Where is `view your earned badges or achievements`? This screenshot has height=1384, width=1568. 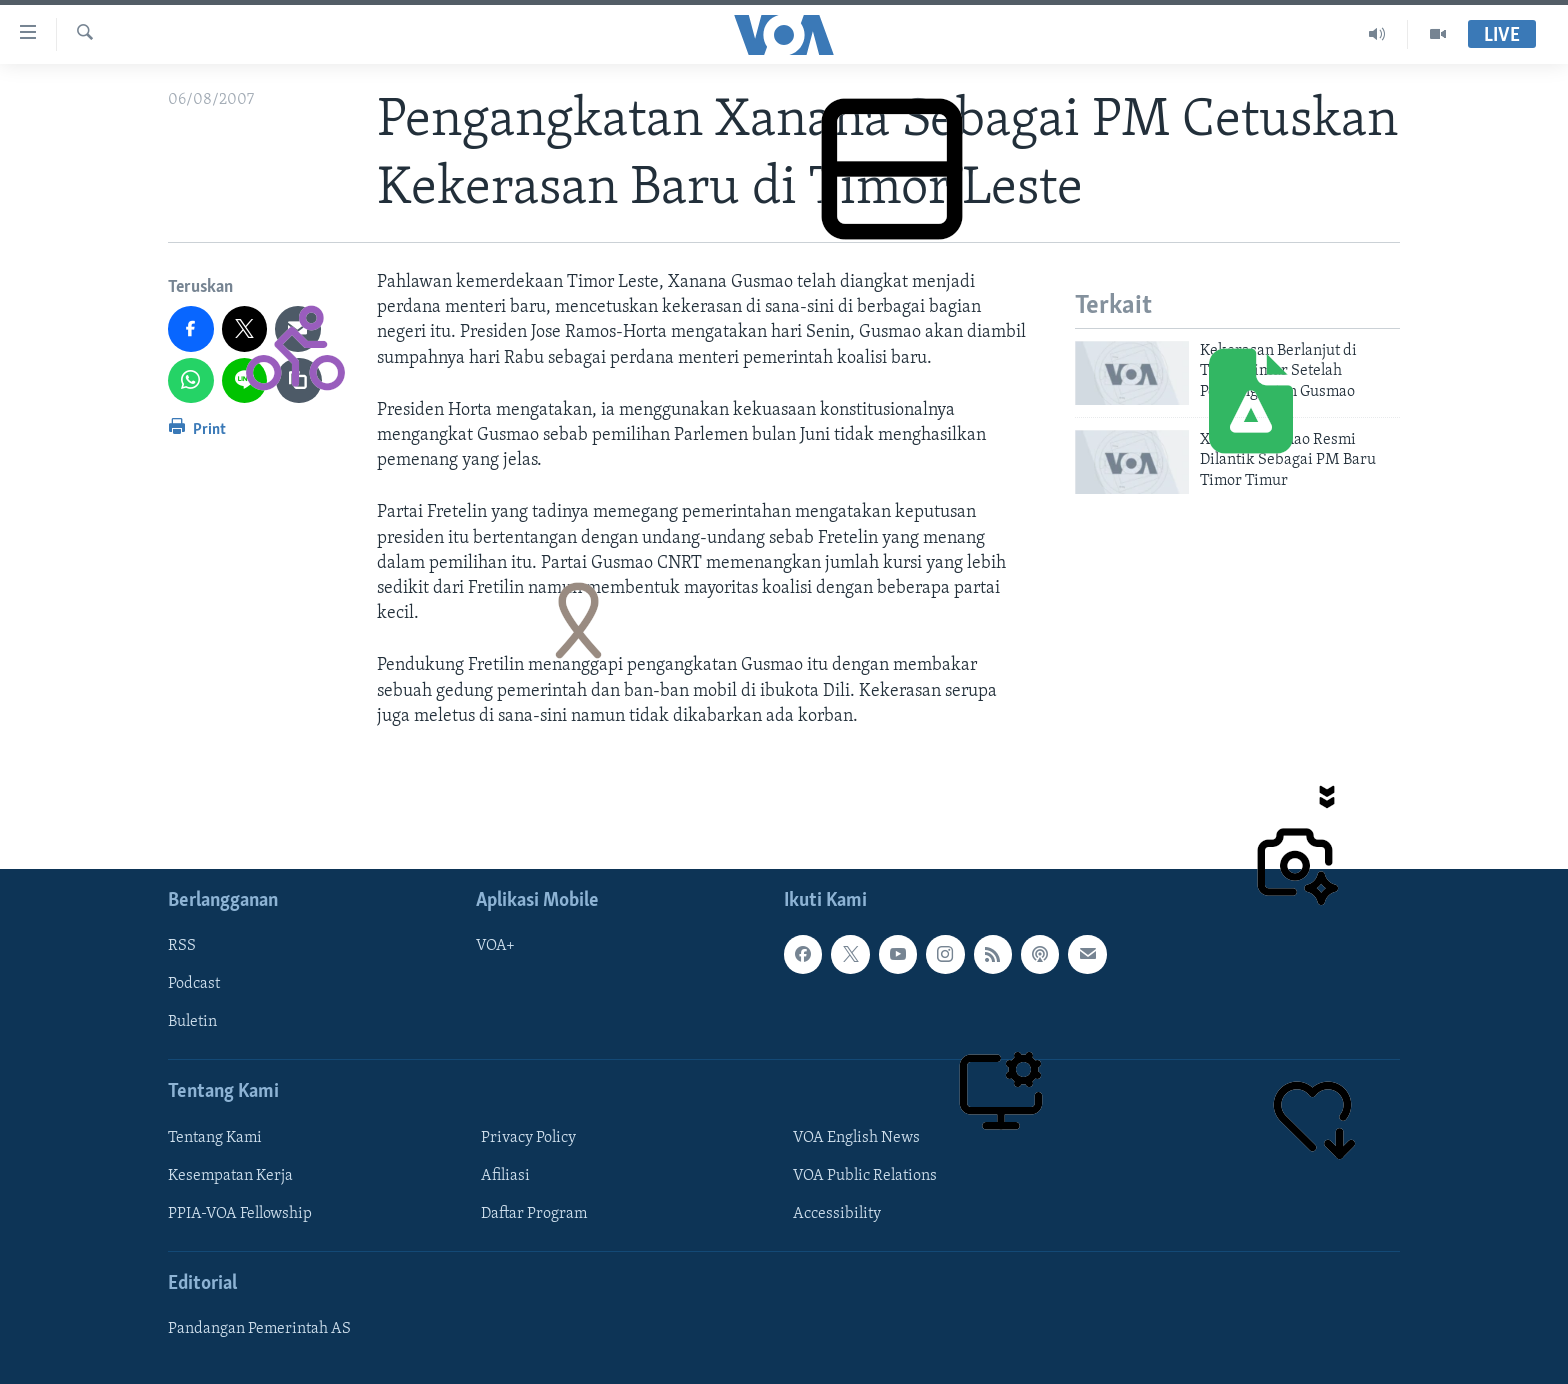 view your earned badges or achievements is located at coordinates (1327, 797).